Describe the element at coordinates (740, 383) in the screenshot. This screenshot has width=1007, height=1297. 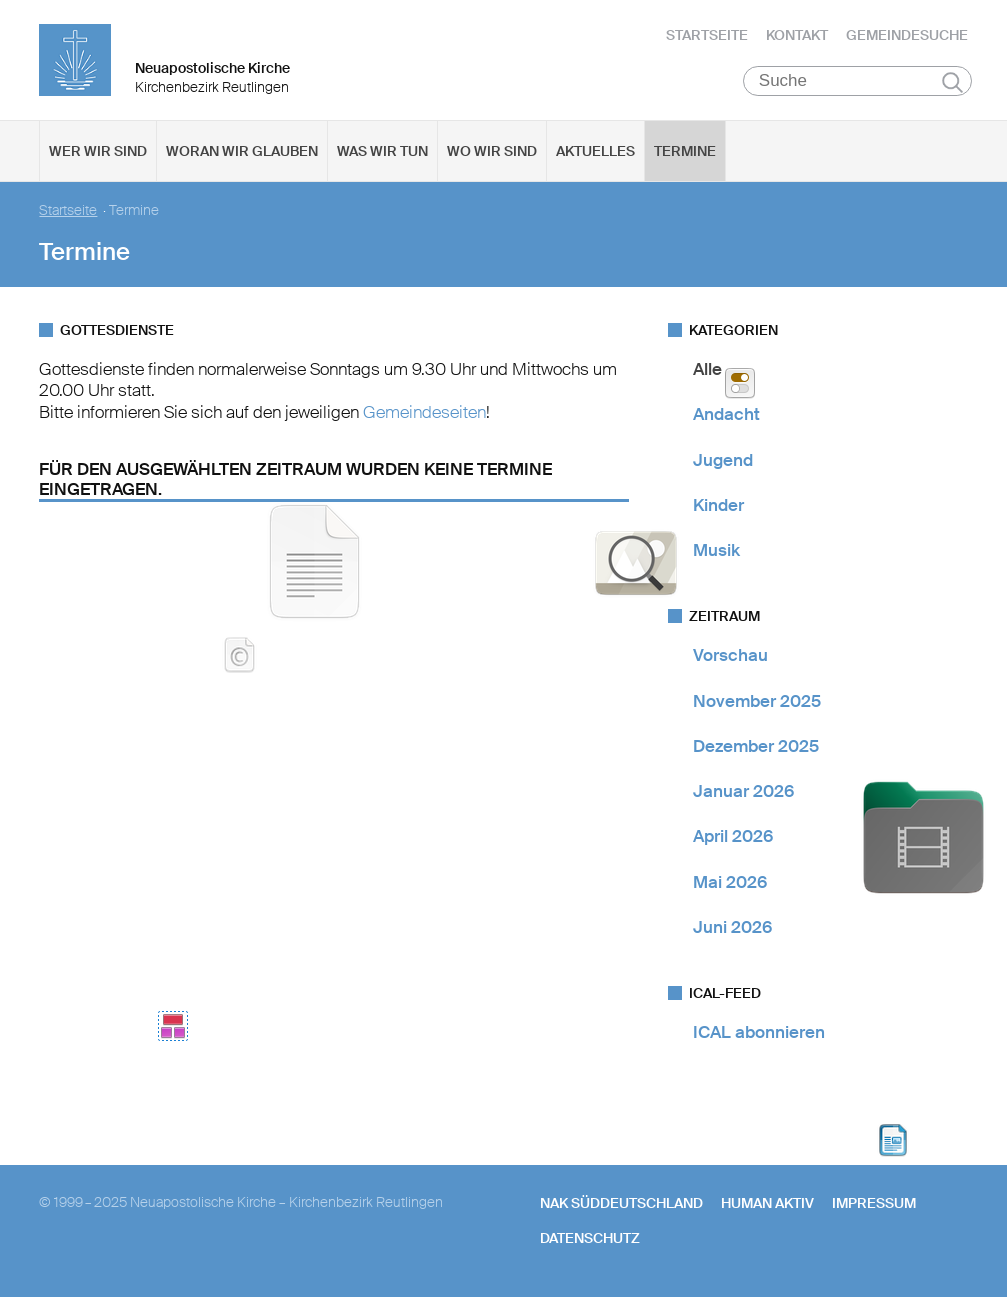
I see `open desktop preferences or settings` at that location.